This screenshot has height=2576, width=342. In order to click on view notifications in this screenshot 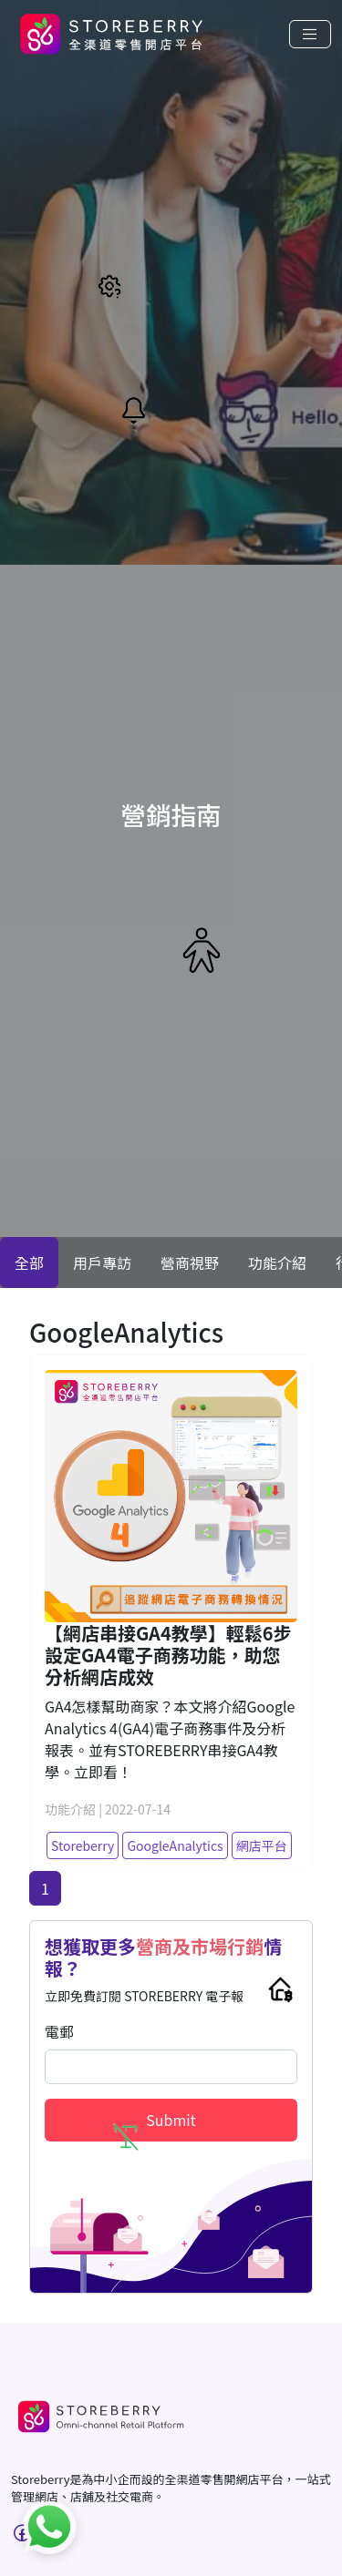, I will do `click(133, 410)`.